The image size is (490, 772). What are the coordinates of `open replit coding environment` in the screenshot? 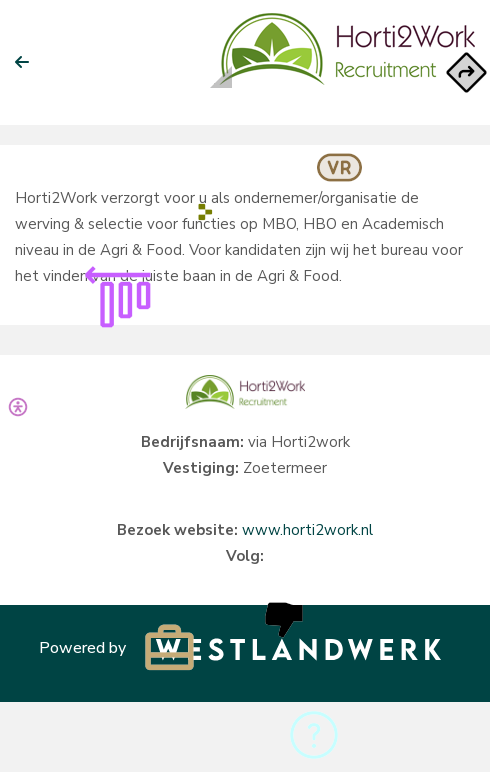 It's located at (204, 212).